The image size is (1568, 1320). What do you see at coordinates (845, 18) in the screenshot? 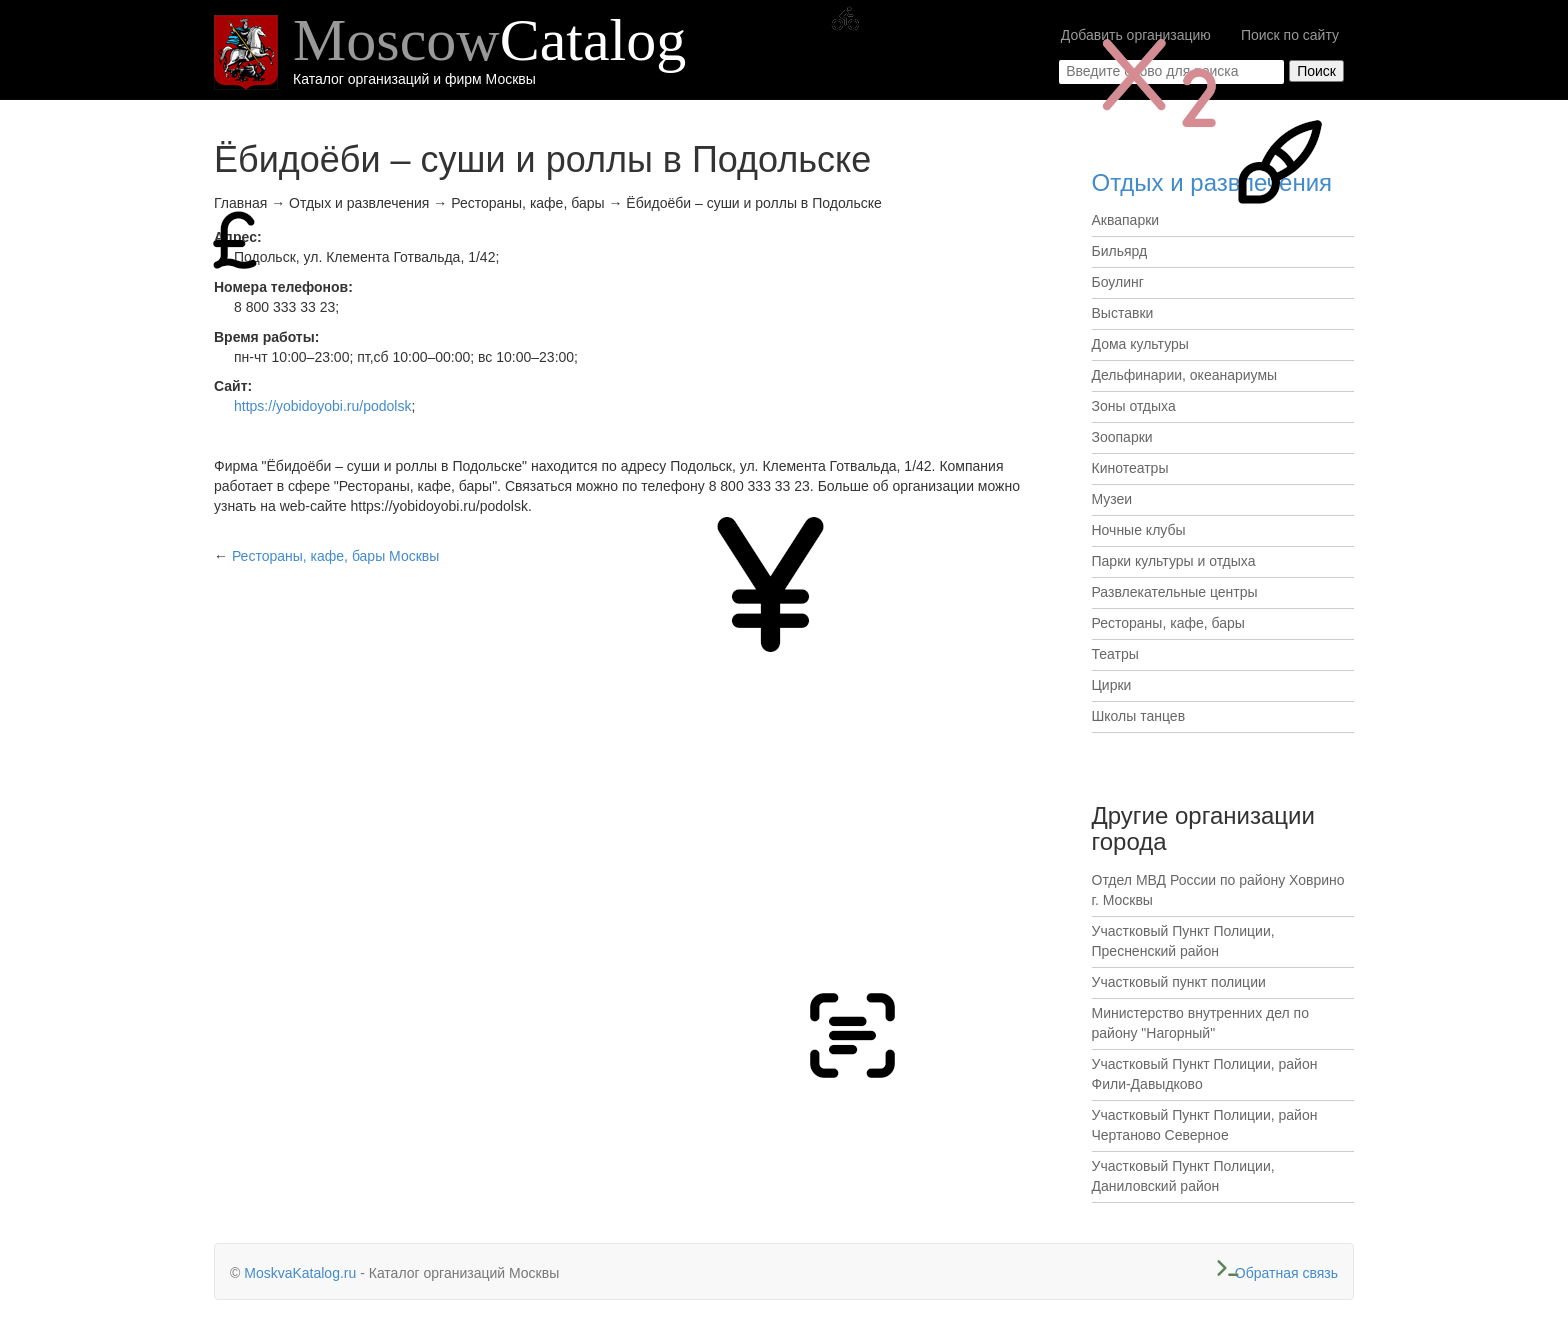
I see `access bike-sharing or cycling options` at bounding box center [845, 18].